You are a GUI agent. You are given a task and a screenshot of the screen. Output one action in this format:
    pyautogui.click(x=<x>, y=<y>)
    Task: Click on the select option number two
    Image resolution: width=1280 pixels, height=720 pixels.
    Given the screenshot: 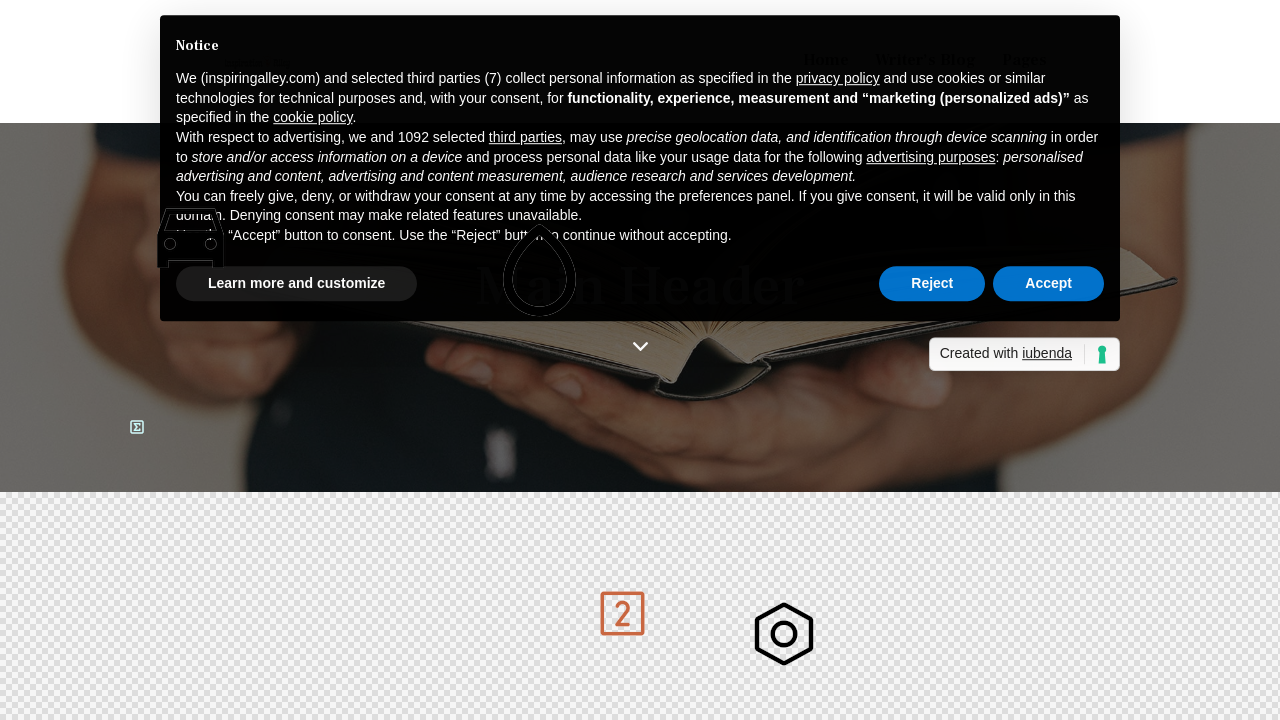 What is the action you would take?
    pyautogui.click(x=622, y=613)
    